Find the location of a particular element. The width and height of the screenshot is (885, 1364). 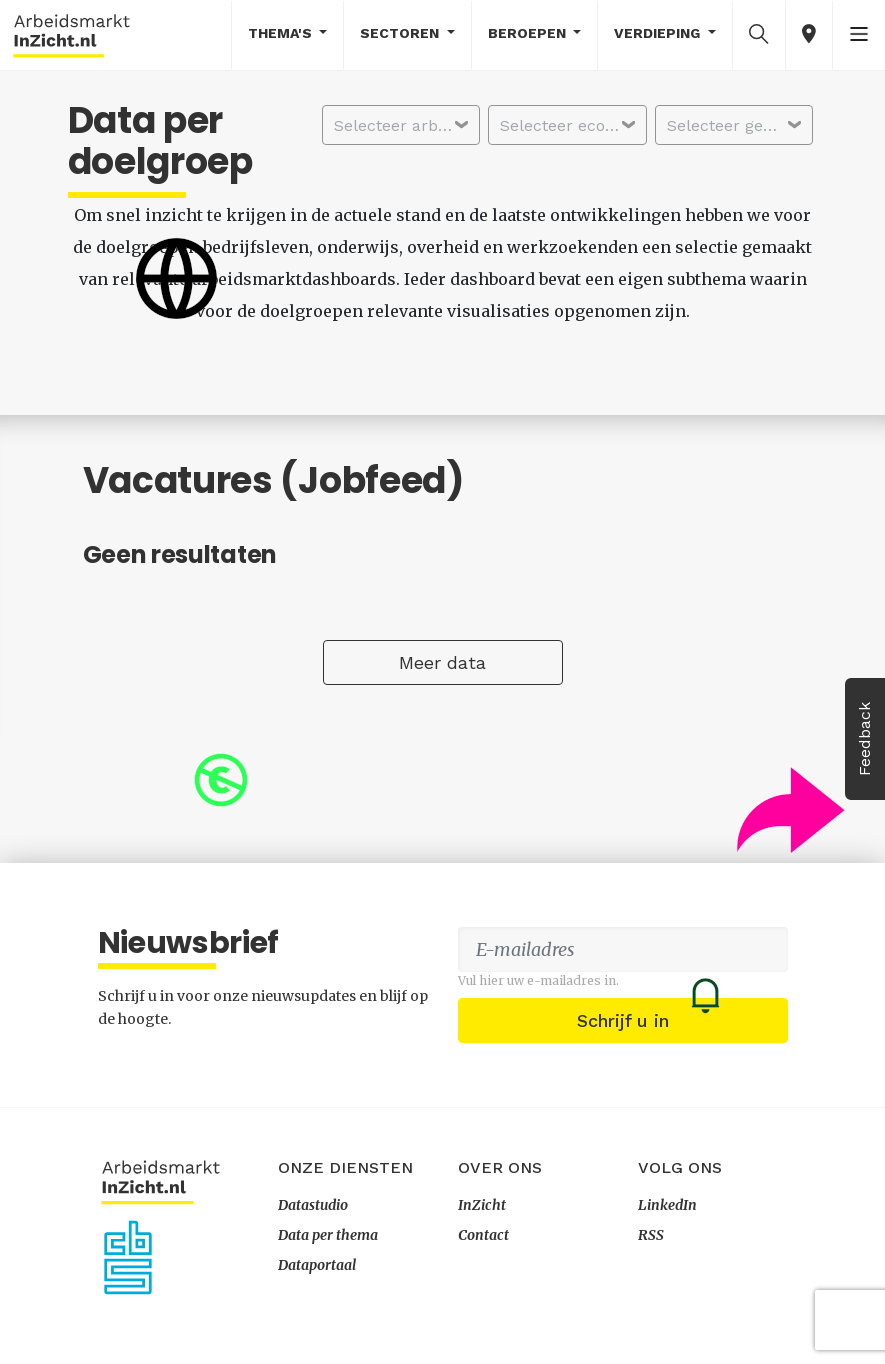

indicates public domain content with no copyright restrictions is located at coordinates (221, 780).